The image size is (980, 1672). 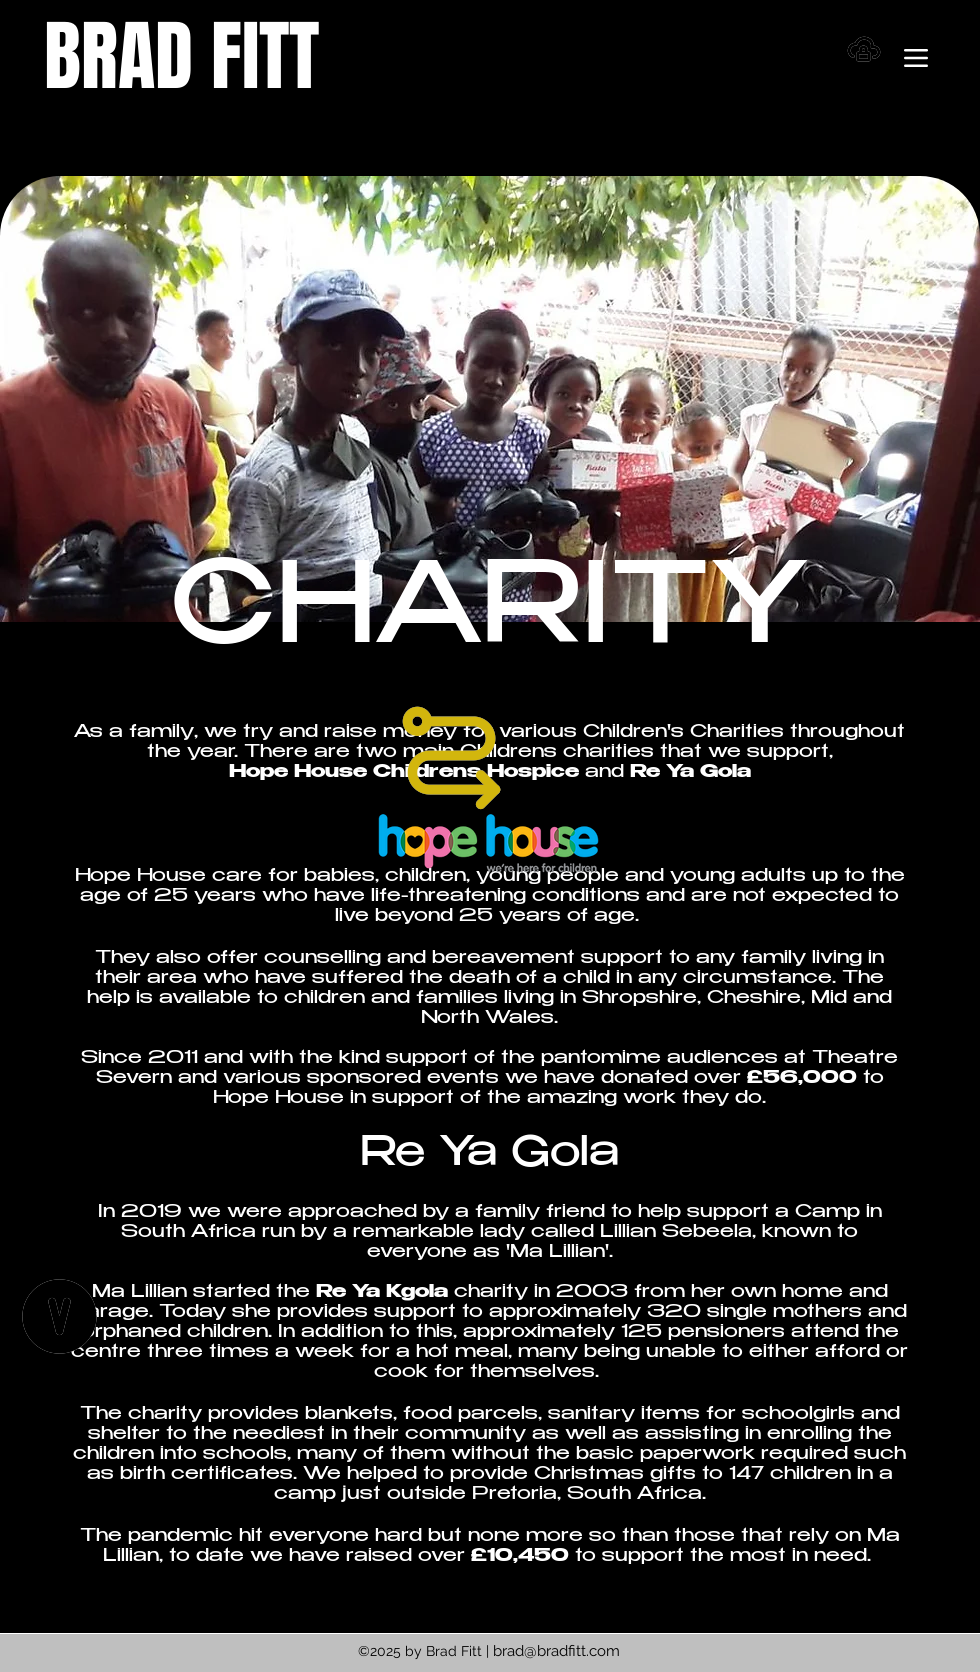 I want to click on indicates an s-turn right in navigation directions, so click(x=451, y=755).